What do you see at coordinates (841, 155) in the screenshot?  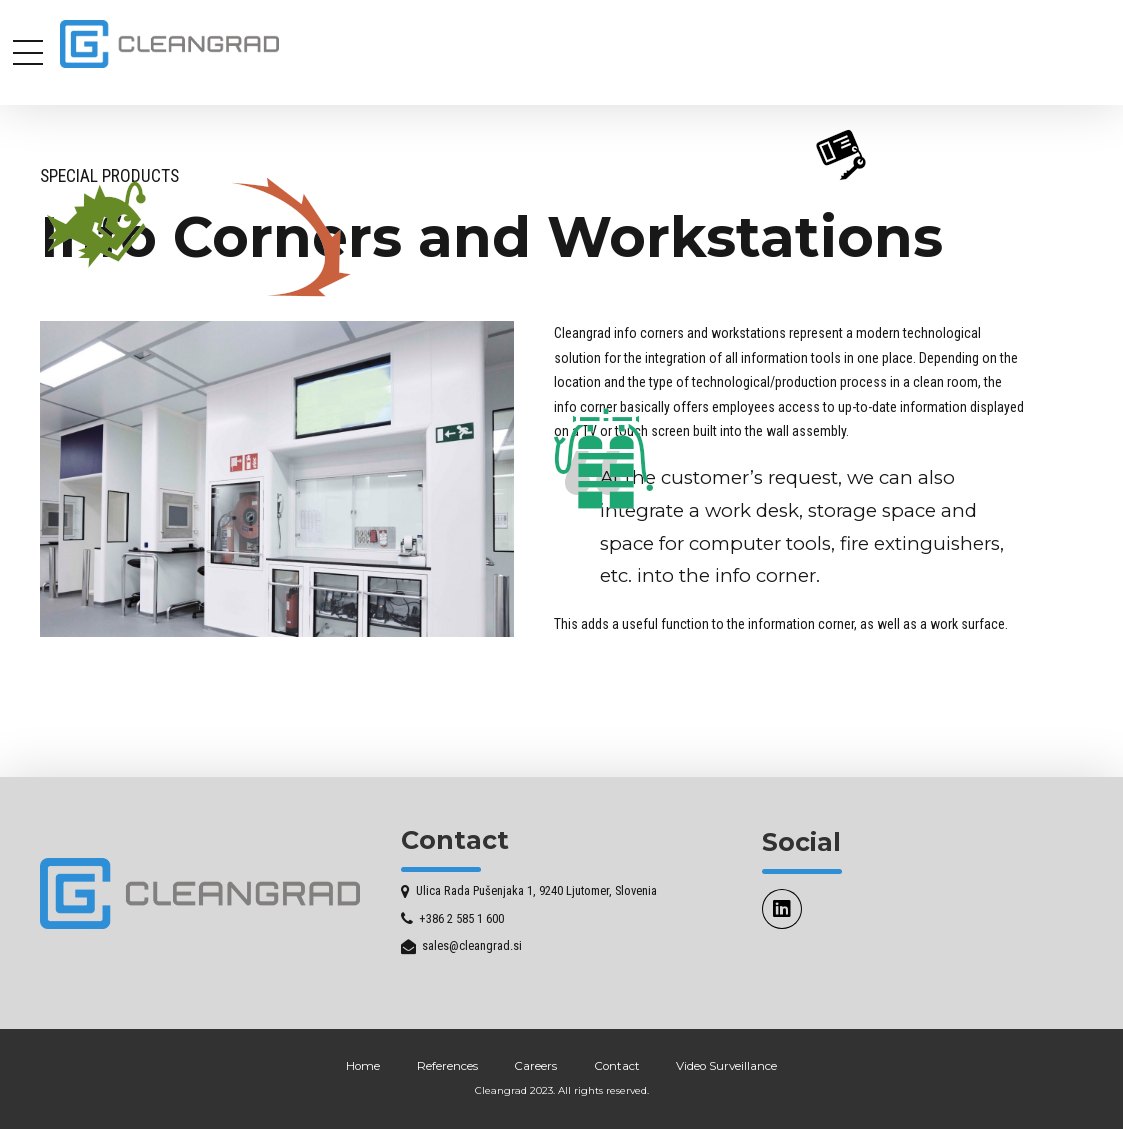 I see `access room or door with keycard` at bounding box center [841, 155].